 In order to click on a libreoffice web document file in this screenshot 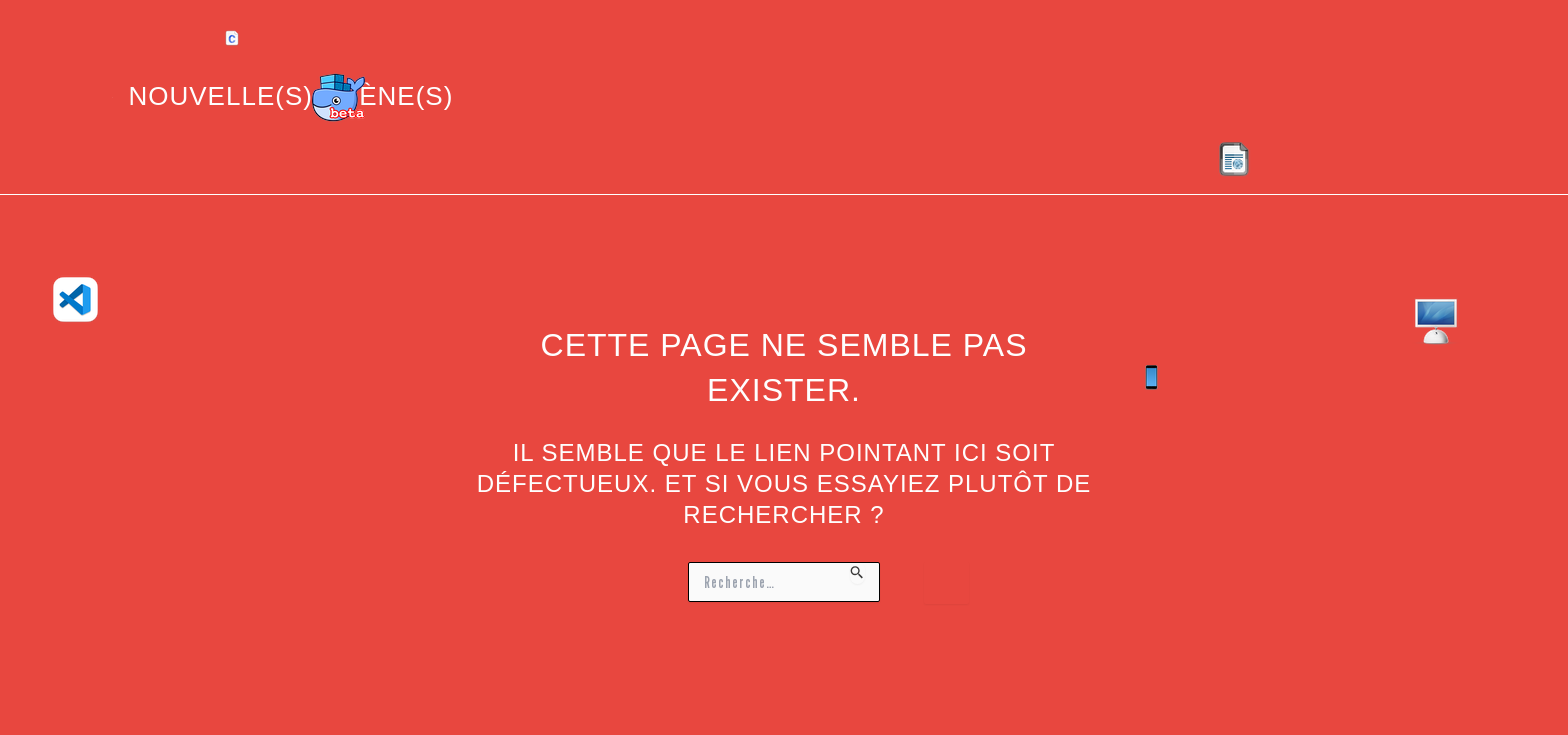, I will do `click(1234, 159)`.